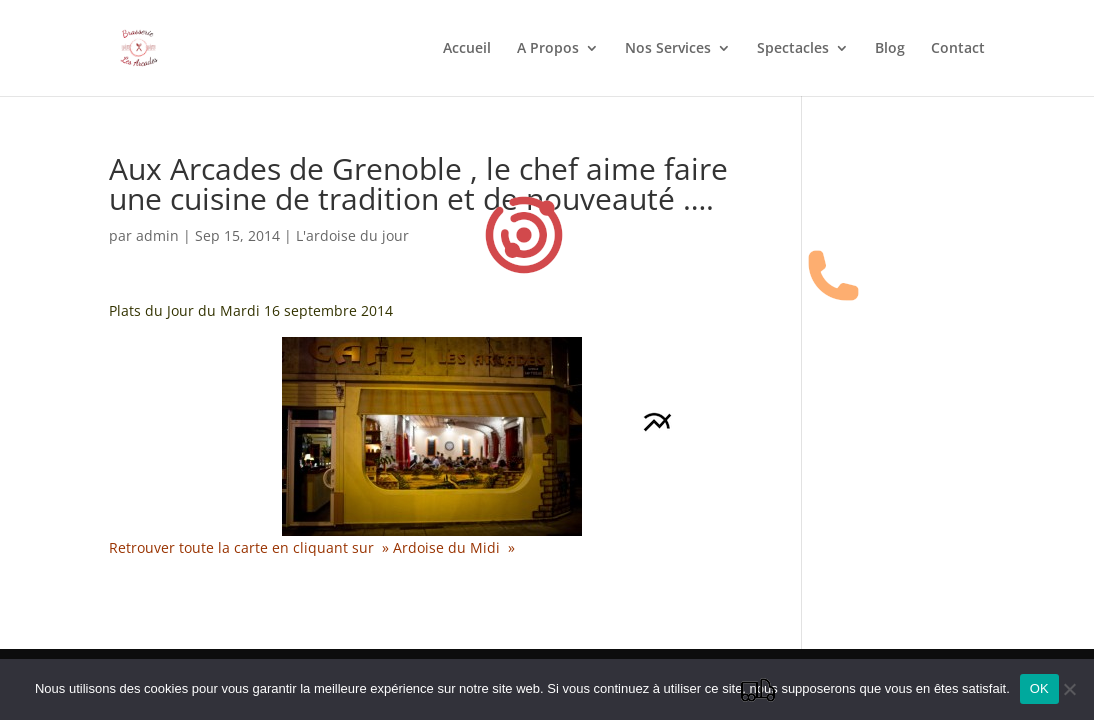 The image size is (1094, 720). I want to click on view multi-series data trends, so click(657, 422).